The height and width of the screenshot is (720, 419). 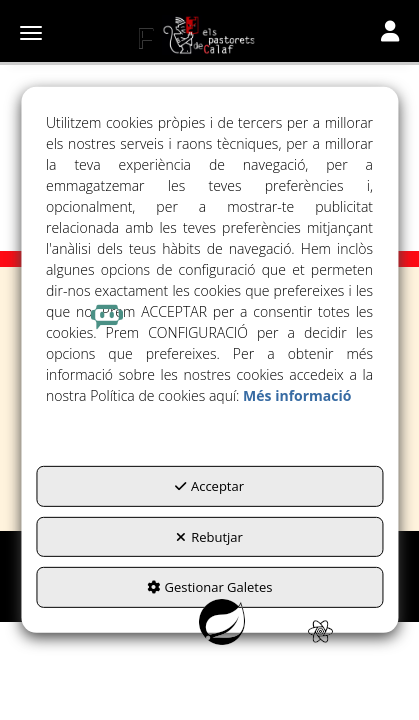 What do you see at coordinates (320, 631) in the screenshot?
I see `react query library logo` at bounding box center [320, 631].